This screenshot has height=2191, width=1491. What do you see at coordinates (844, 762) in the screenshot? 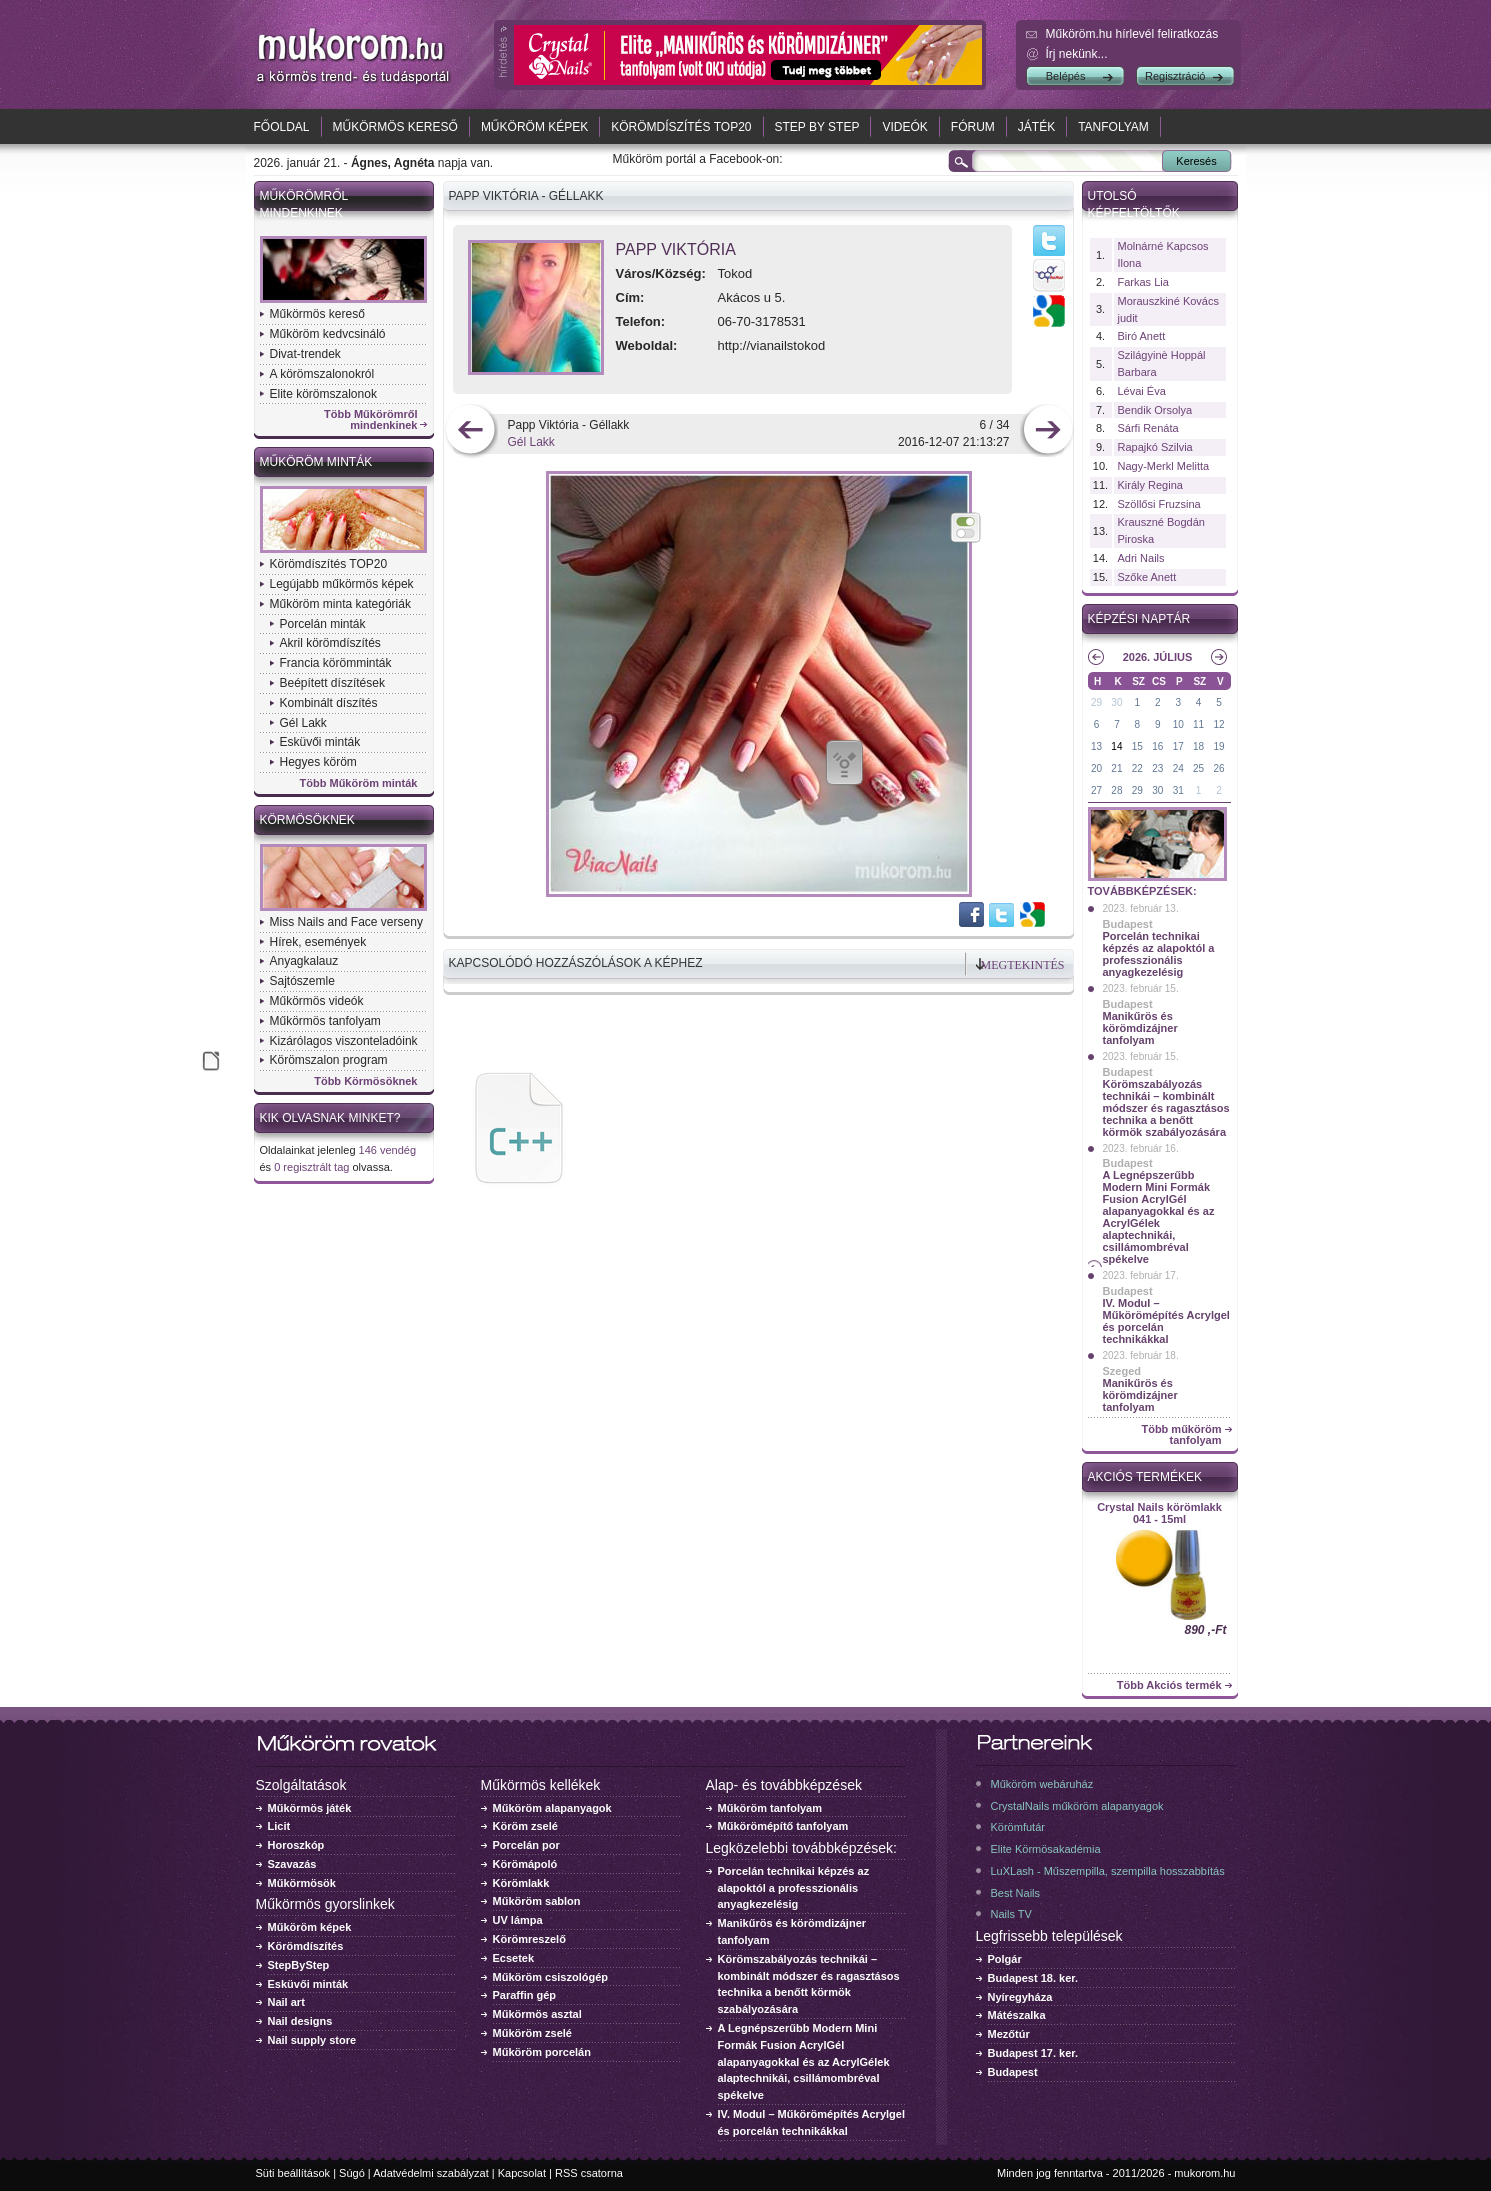
I see `access firewire external hard drive` at bounding box center [844, 762].